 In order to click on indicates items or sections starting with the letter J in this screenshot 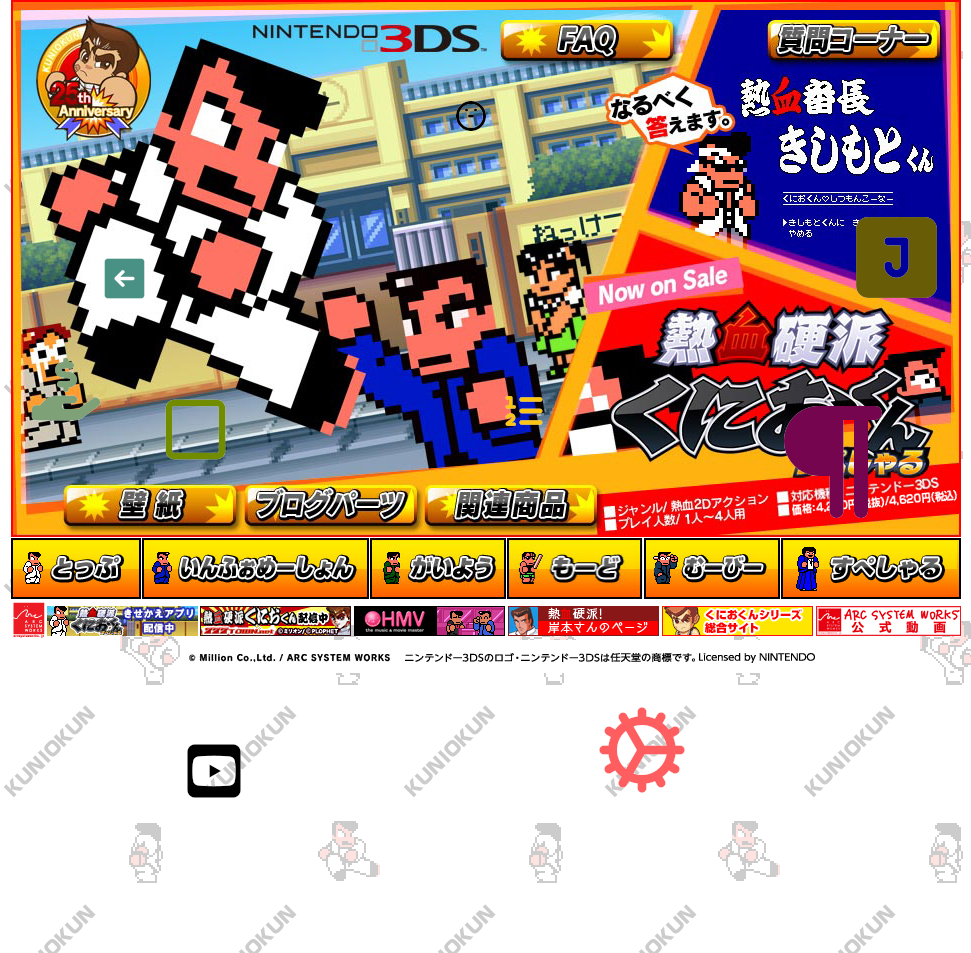, I will do `click(896, 257)`.